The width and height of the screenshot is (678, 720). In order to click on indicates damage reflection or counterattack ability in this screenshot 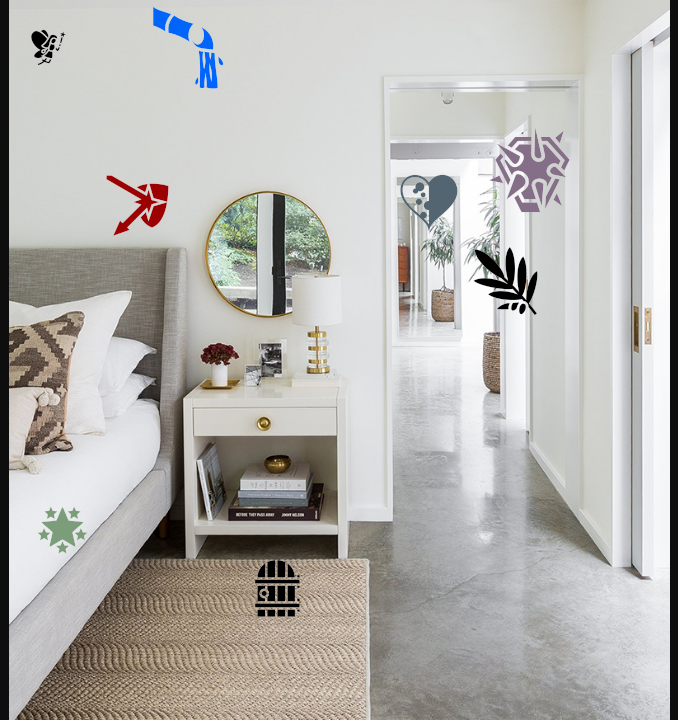, I will do `click(137, 206)`.